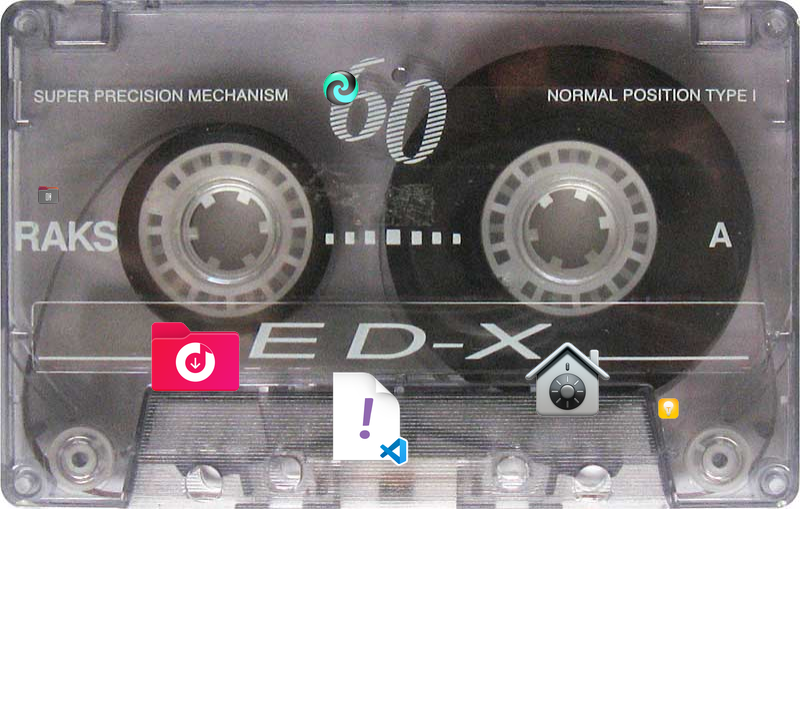 The width and height of the screenshot is (800, 720). What do you see at coordinates (366, 418) in the screenshot?
I see `yaml file type in Visual Studio Code` at bounding box center [366, 418].